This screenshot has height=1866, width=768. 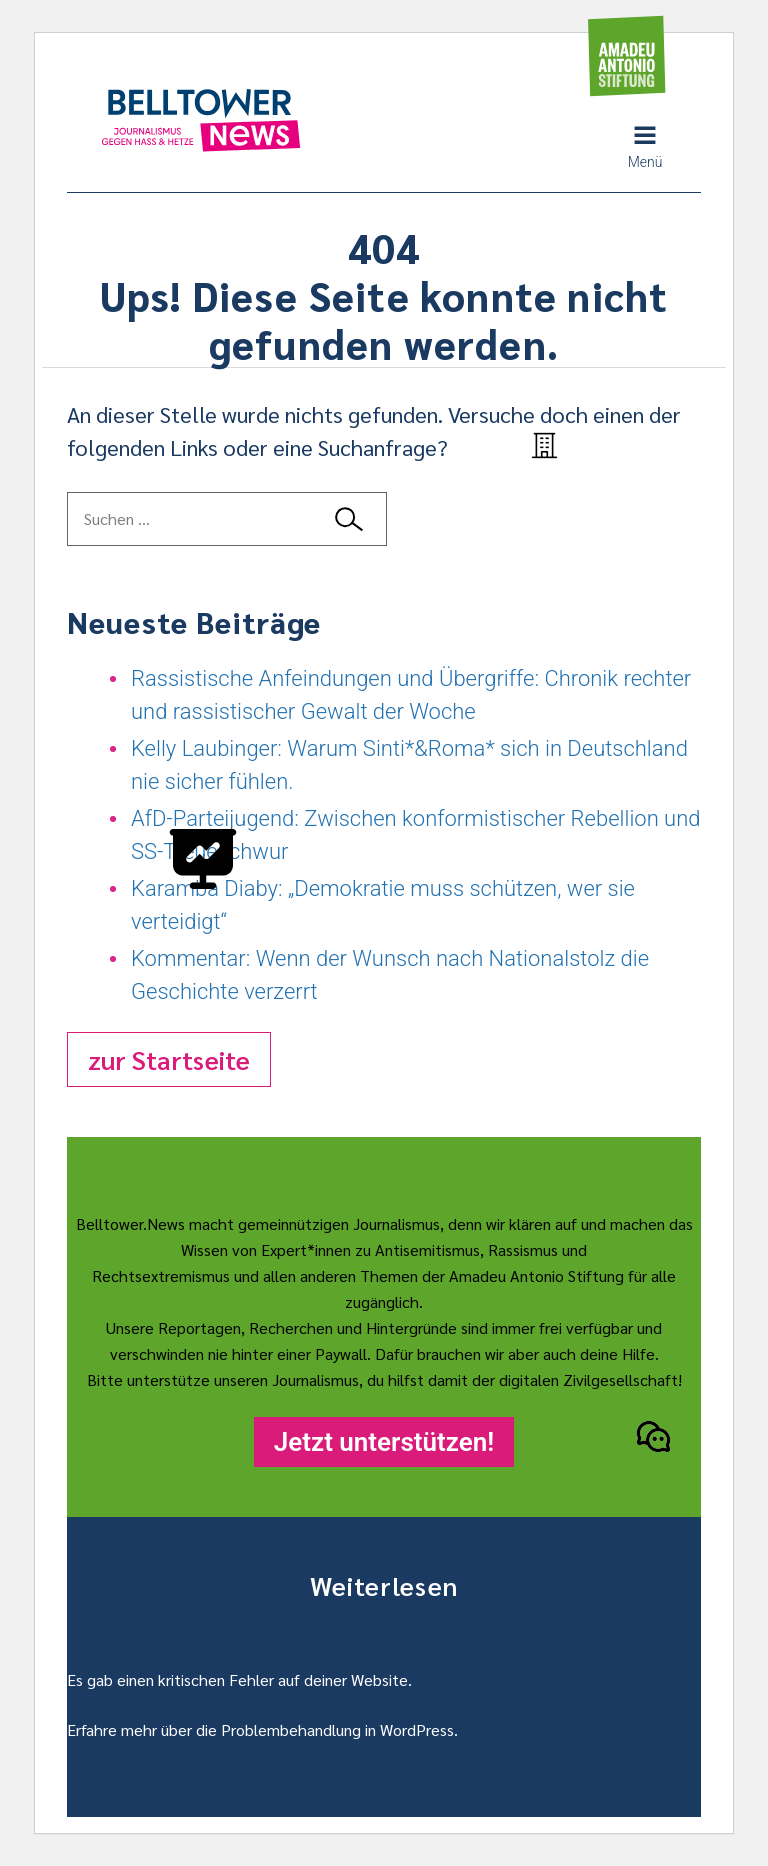 I want to click on view company or business information, so click(x=544, y=445).